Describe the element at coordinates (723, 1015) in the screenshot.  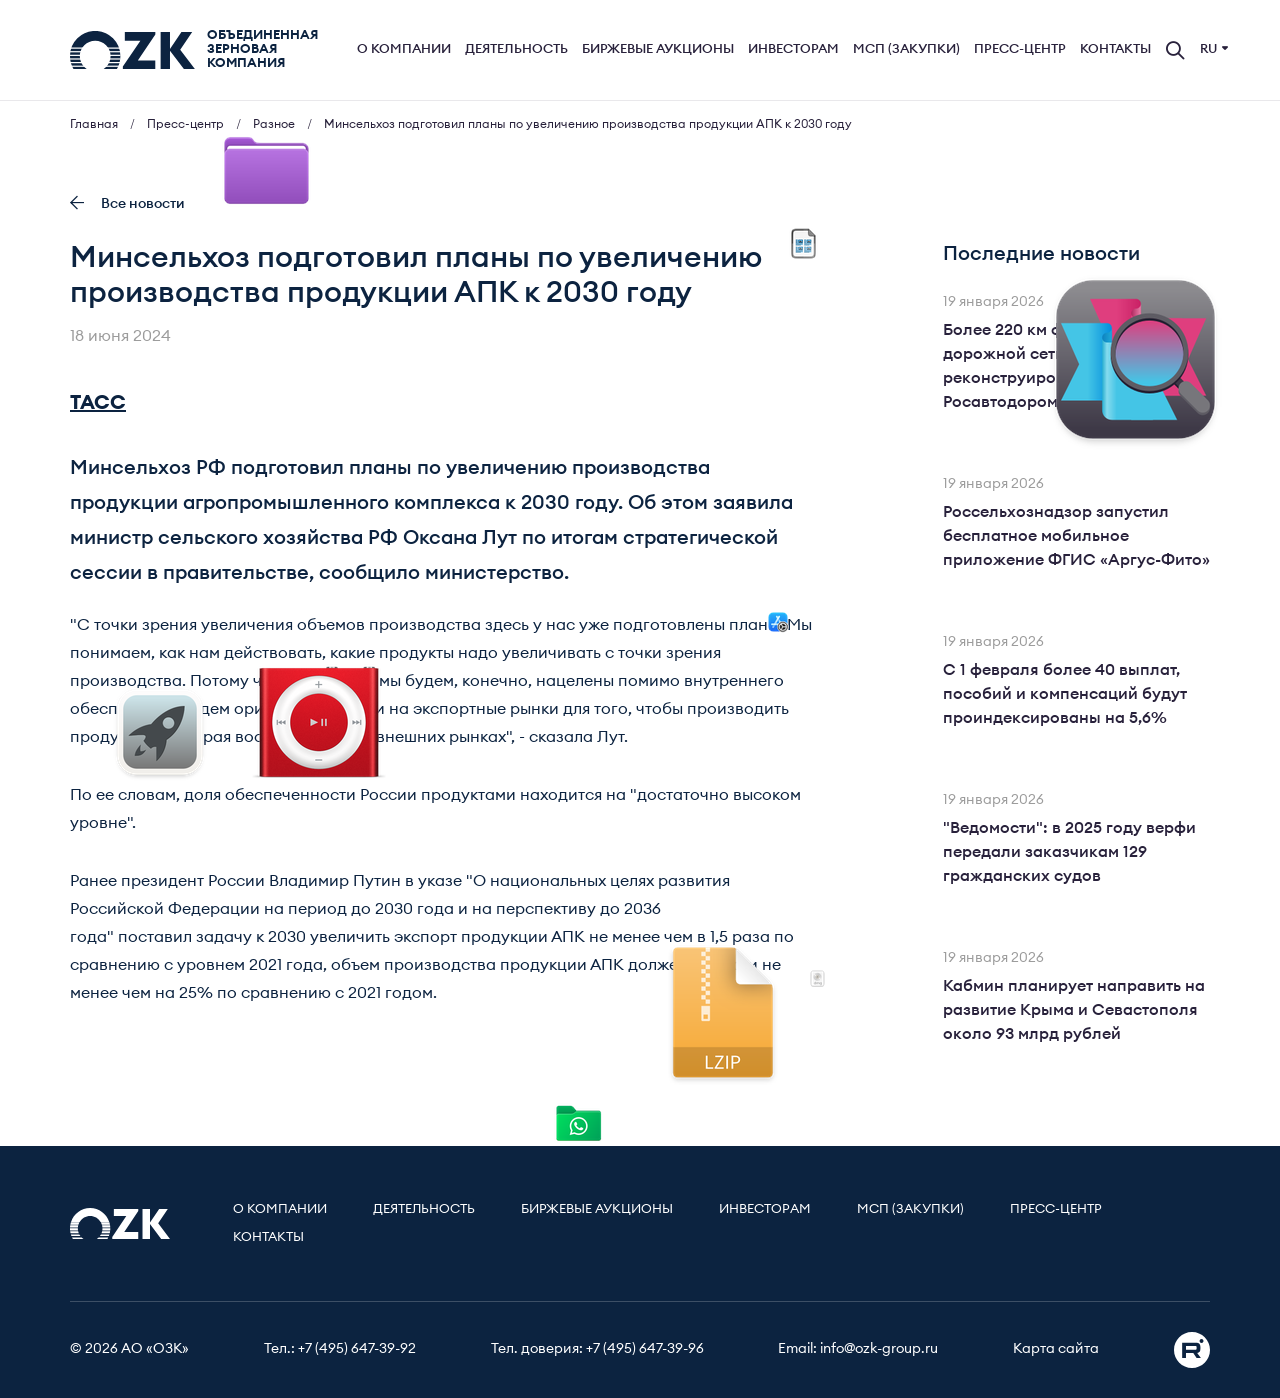
I see `an lzip compressed archive file` at that location.